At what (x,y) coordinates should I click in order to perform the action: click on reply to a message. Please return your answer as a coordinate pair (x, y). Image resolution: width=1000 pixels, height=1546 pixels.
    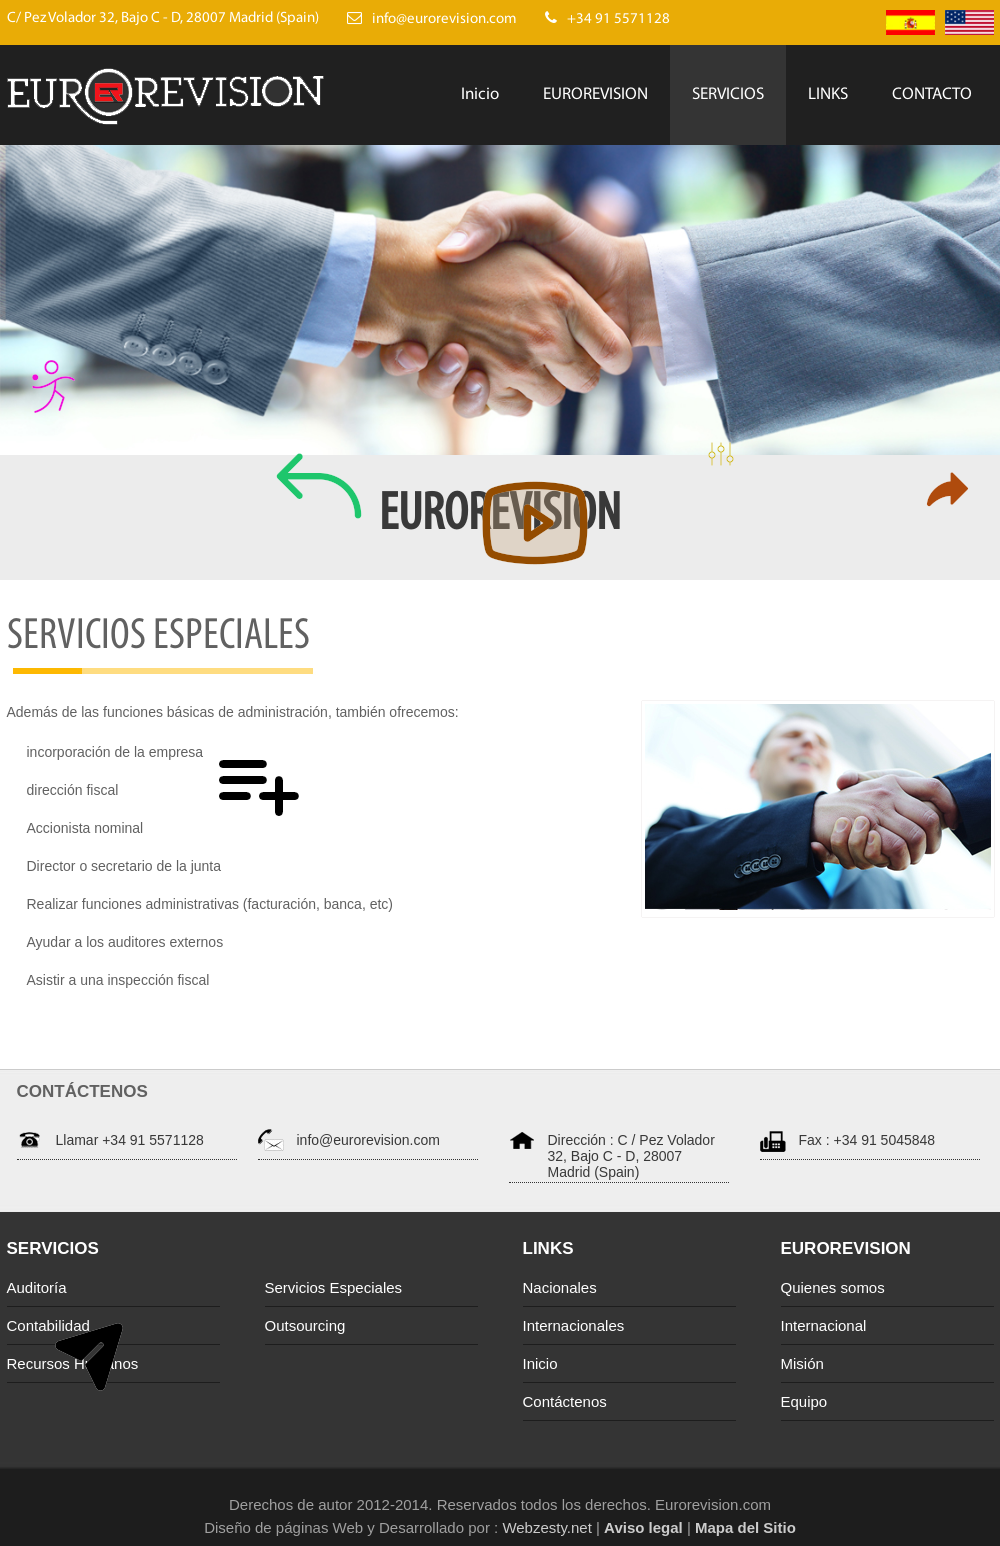
    Looking at the image, I should click on (319, 486).